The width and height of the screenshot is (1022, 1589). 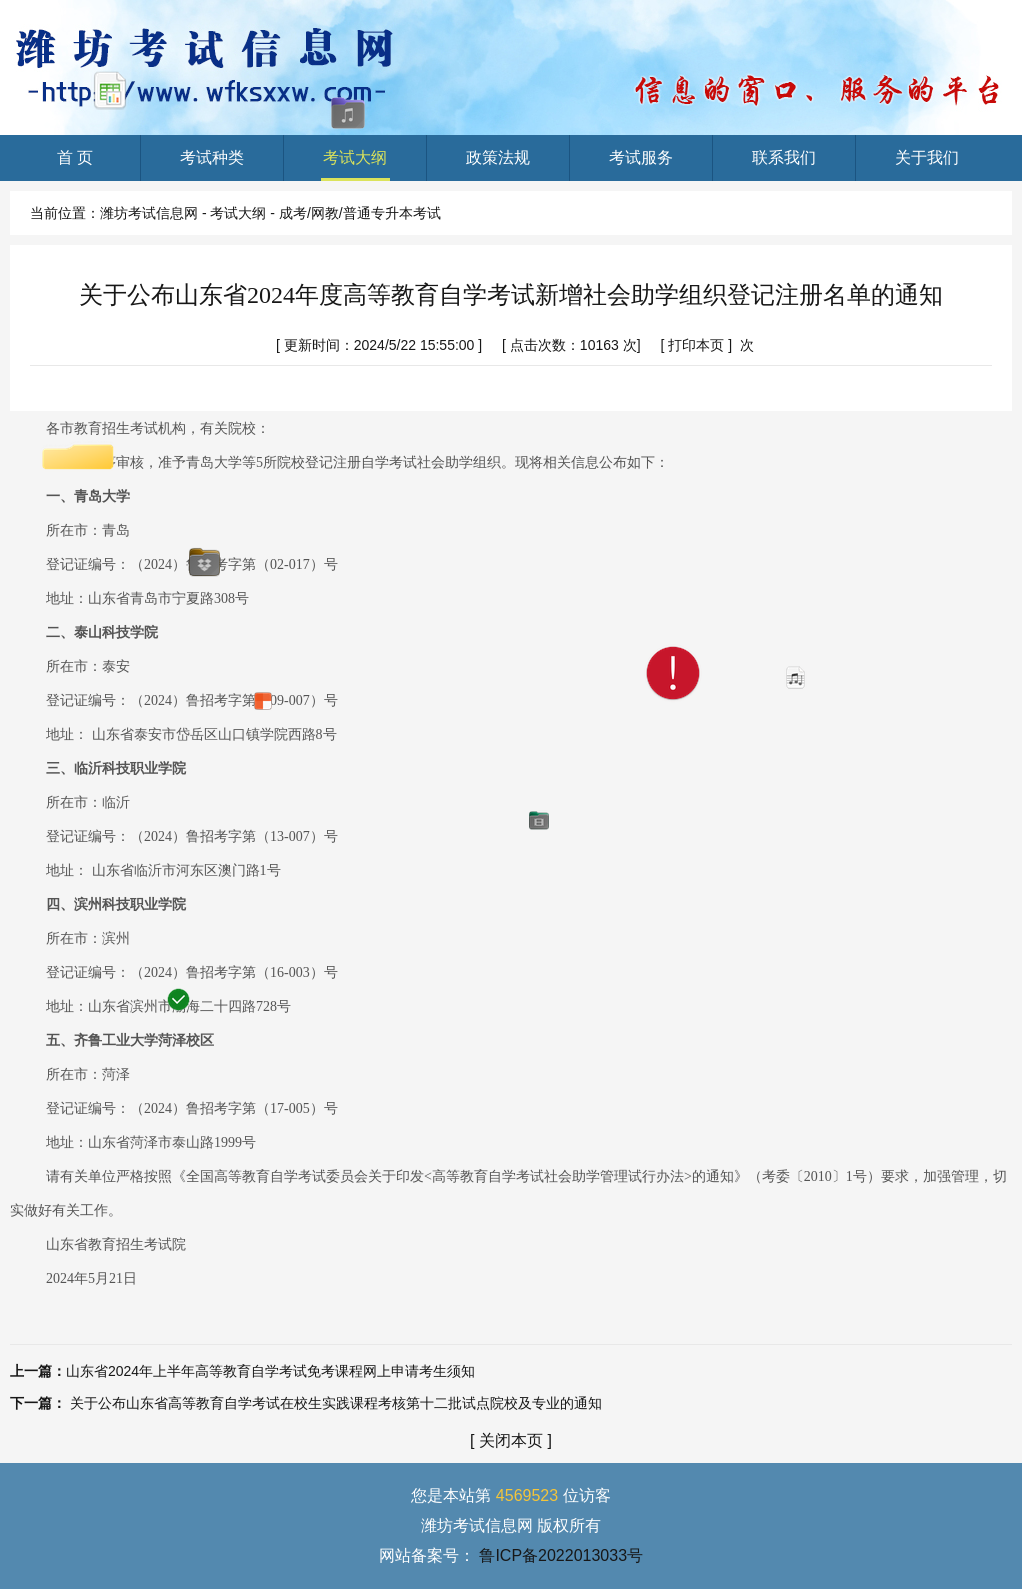 I want to click on open livefront folder, so click(x=77, y=444).